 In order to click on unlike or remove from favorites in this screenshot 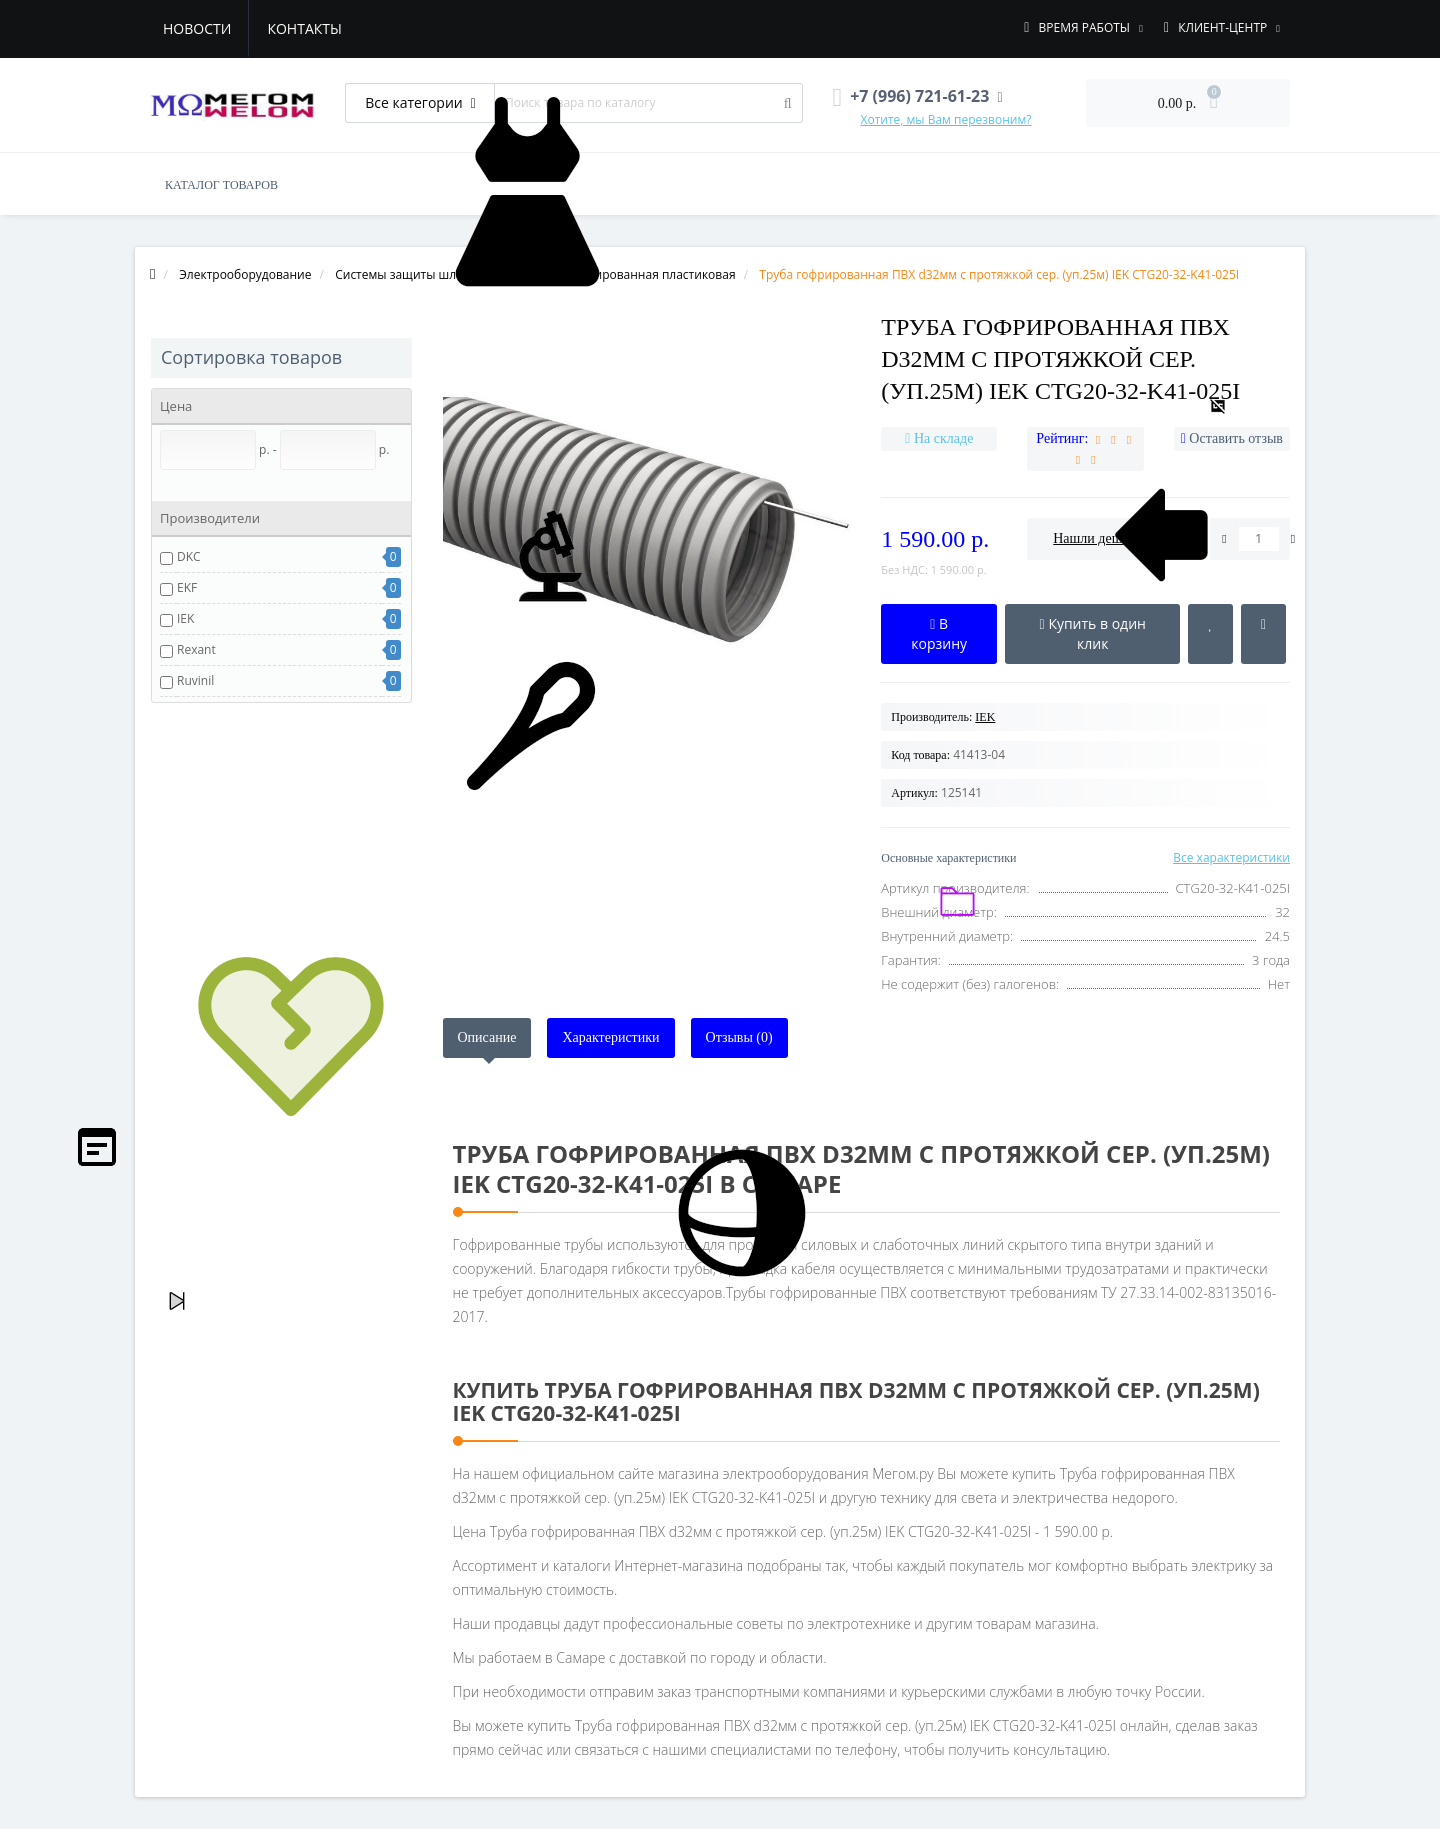, I will do `click(291, 1030)`.